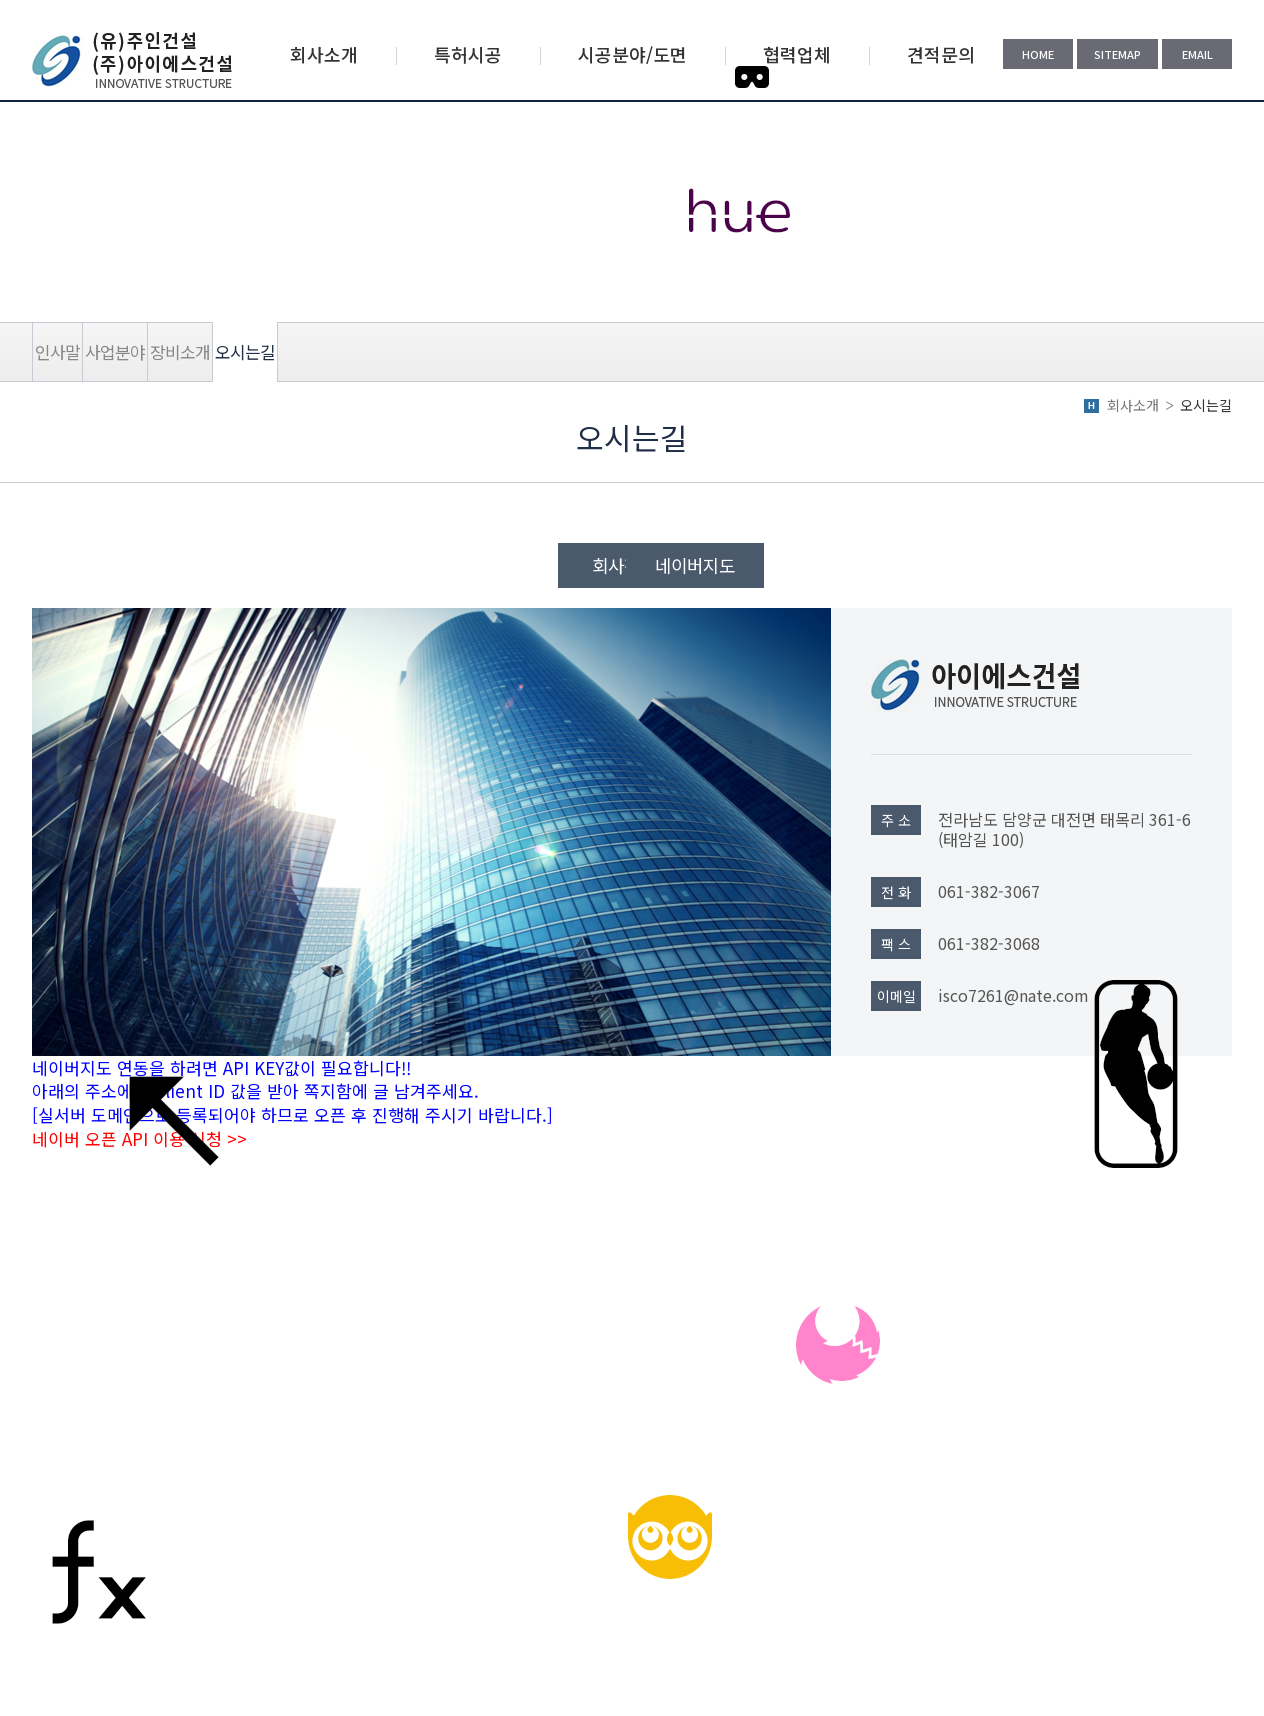 The height and width of the screenshot is (1716, 1264). What do you see at coordinates (99, 1572) in the screenshot?
I see `insert a mathematical formula or equation` at bounding box center [99, 1572].